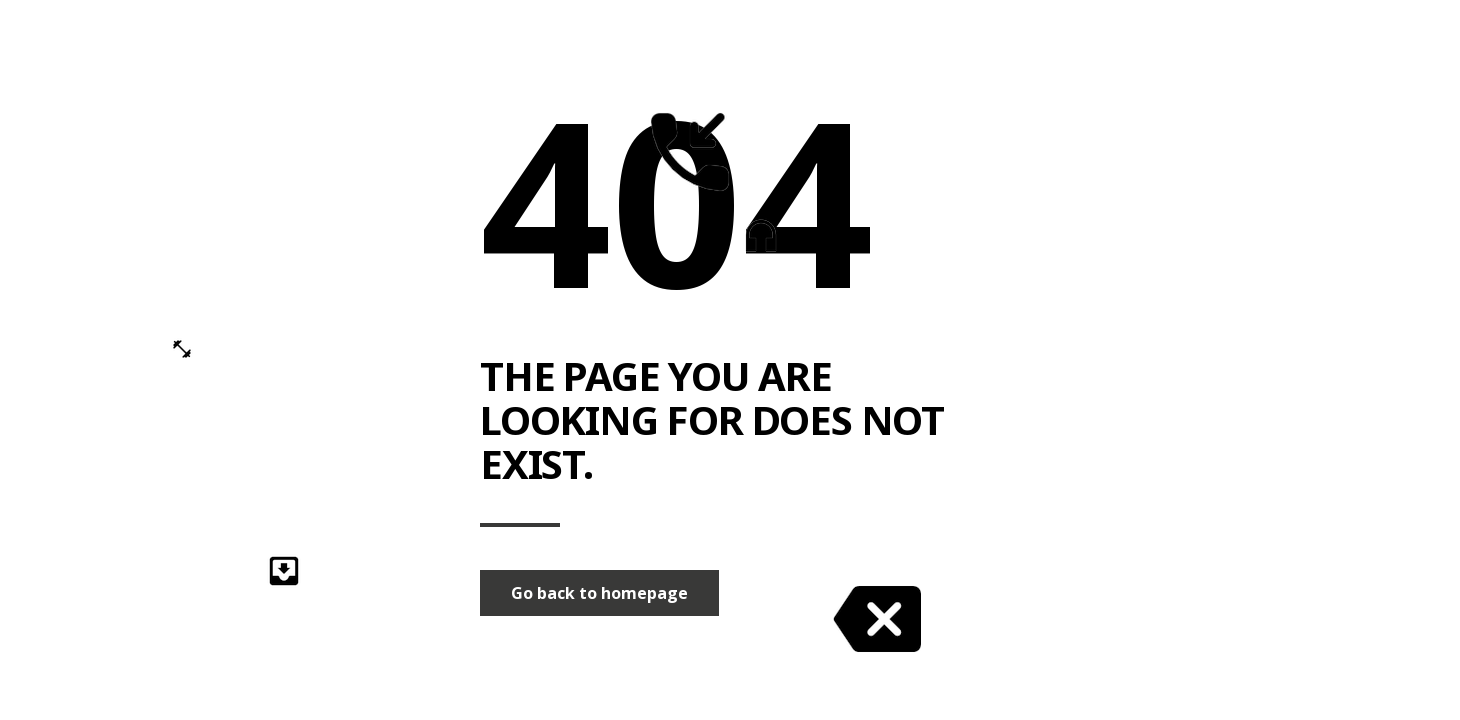 The height and width of the screenshot is (720, 1460). Describe the element at coordinates (182, 349) in the screenshot. I see `access fitness or workout features` at that location.